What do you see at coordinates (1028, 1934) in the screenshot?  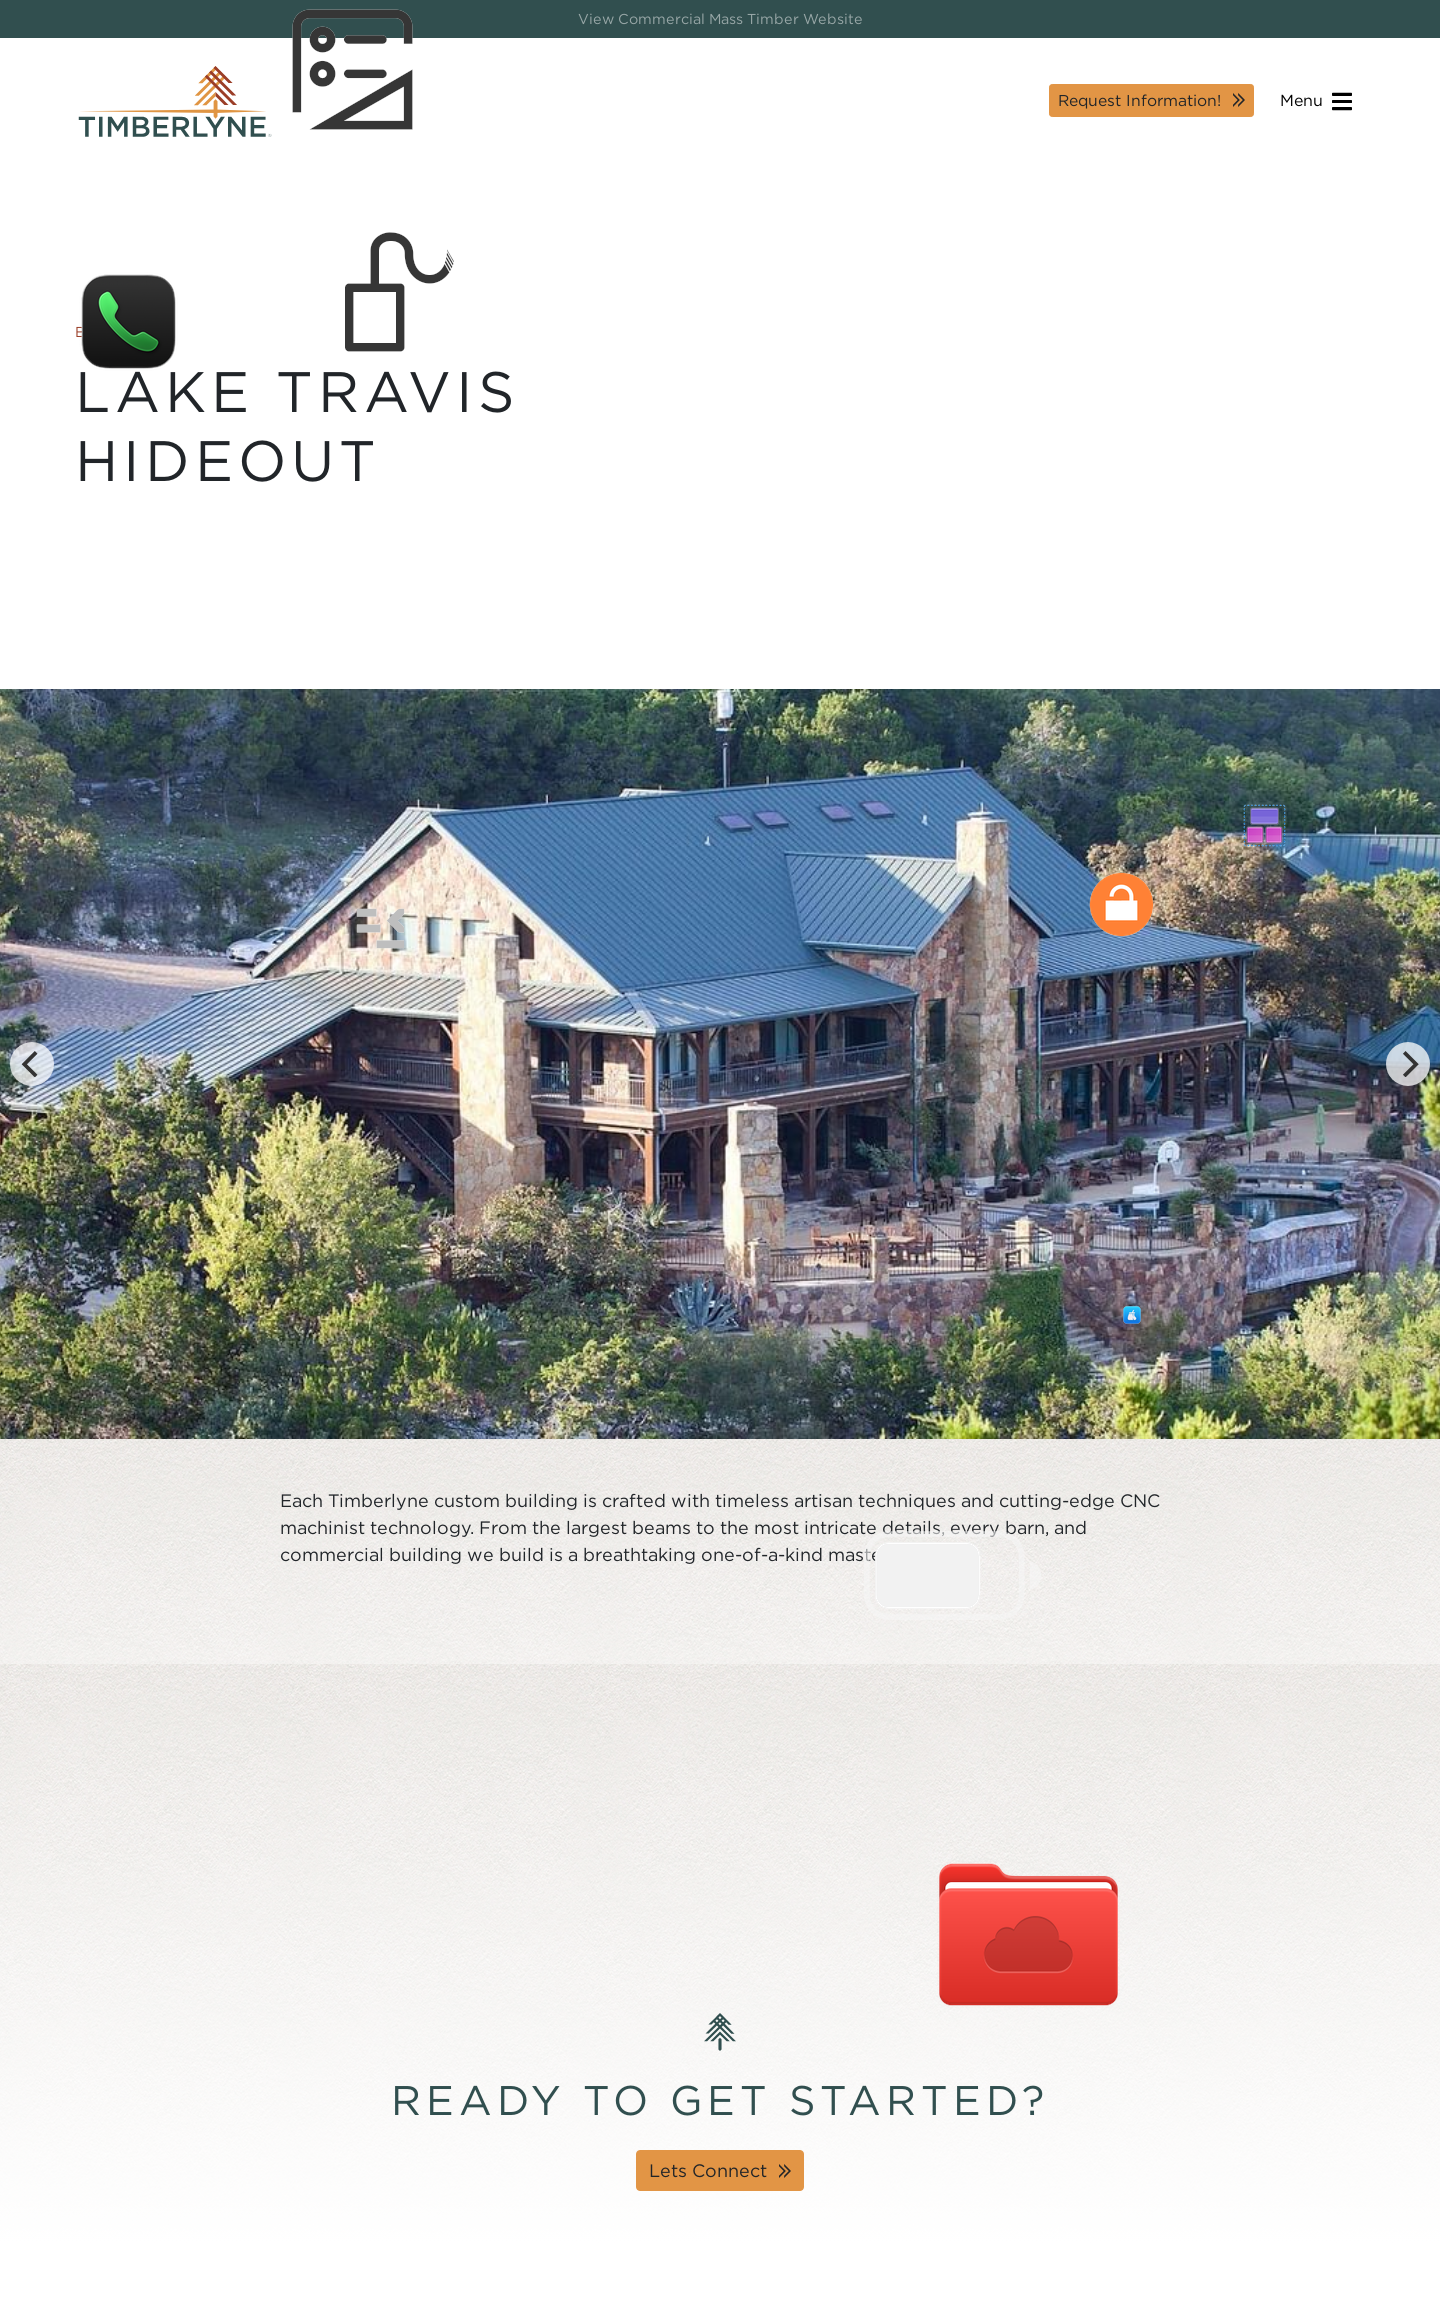 I see `access cloud-synced files and folders` at bounding box center [1028, 1934].